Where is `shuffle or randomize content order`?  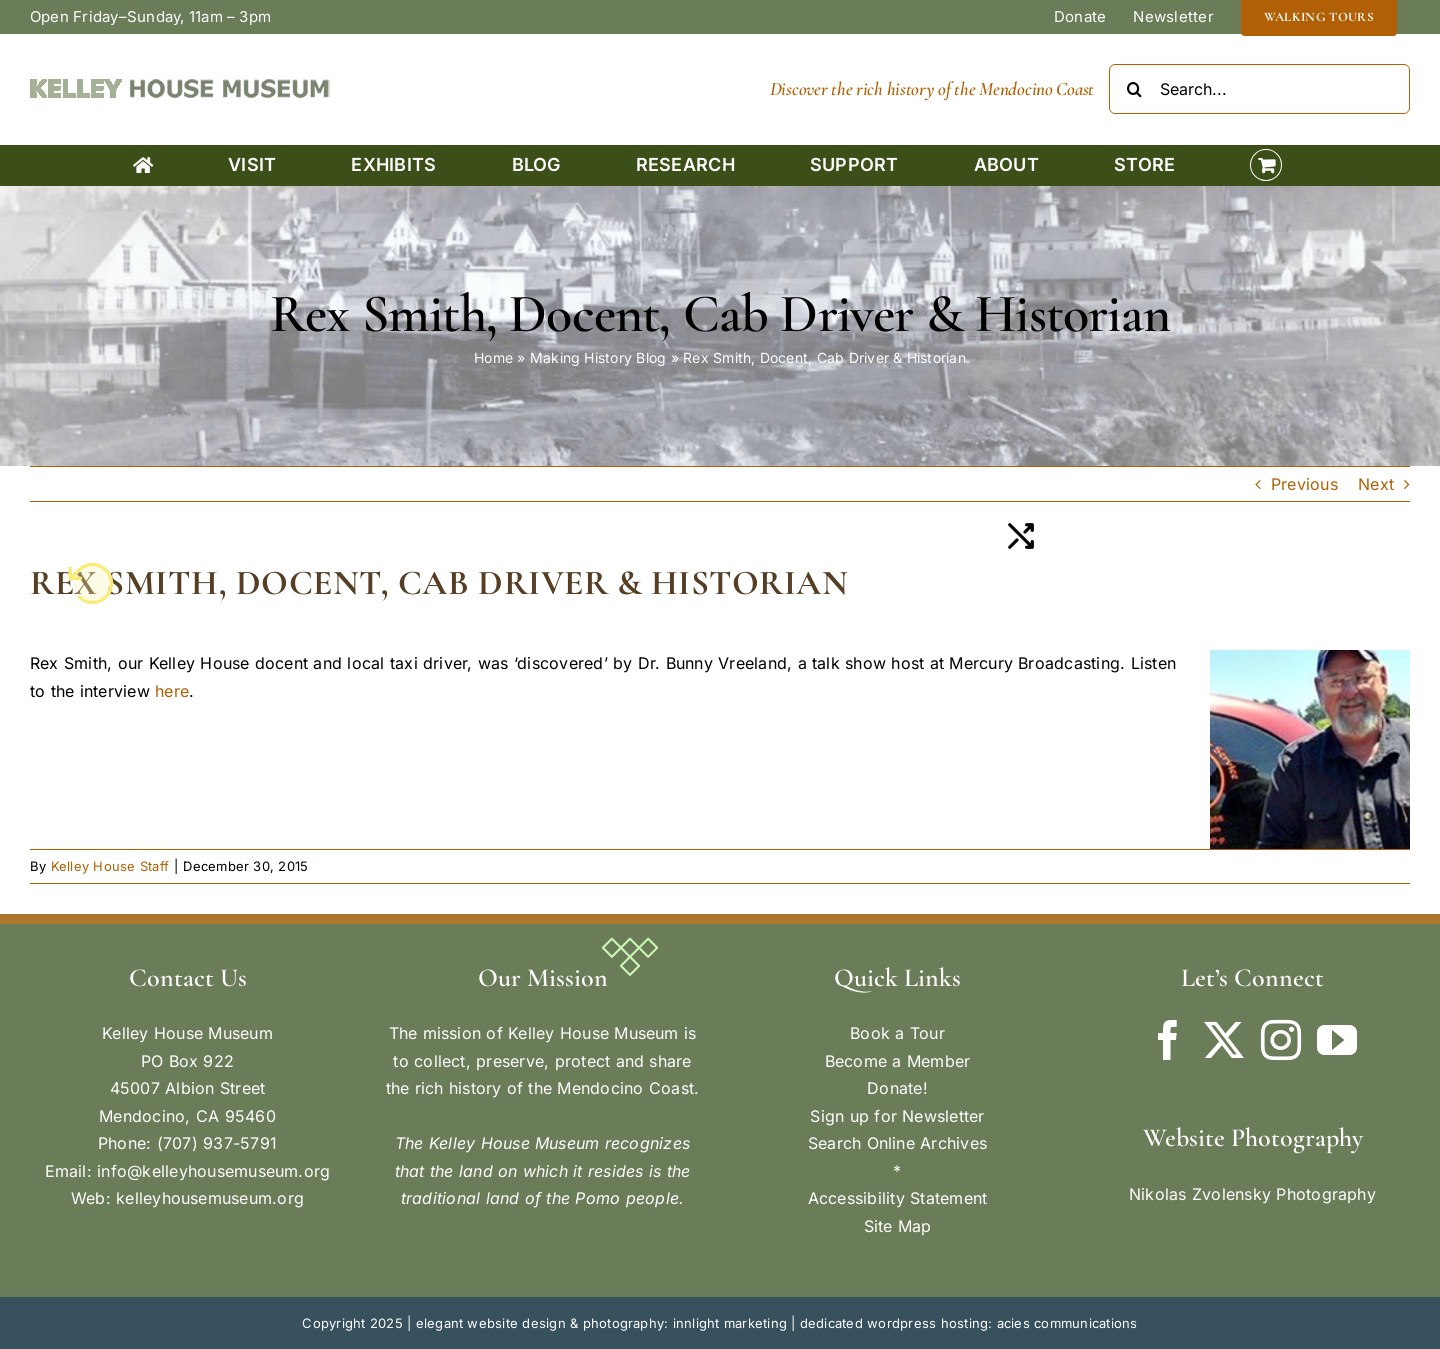
shuffle or randomize content order is located at coordinates (1021, 536).